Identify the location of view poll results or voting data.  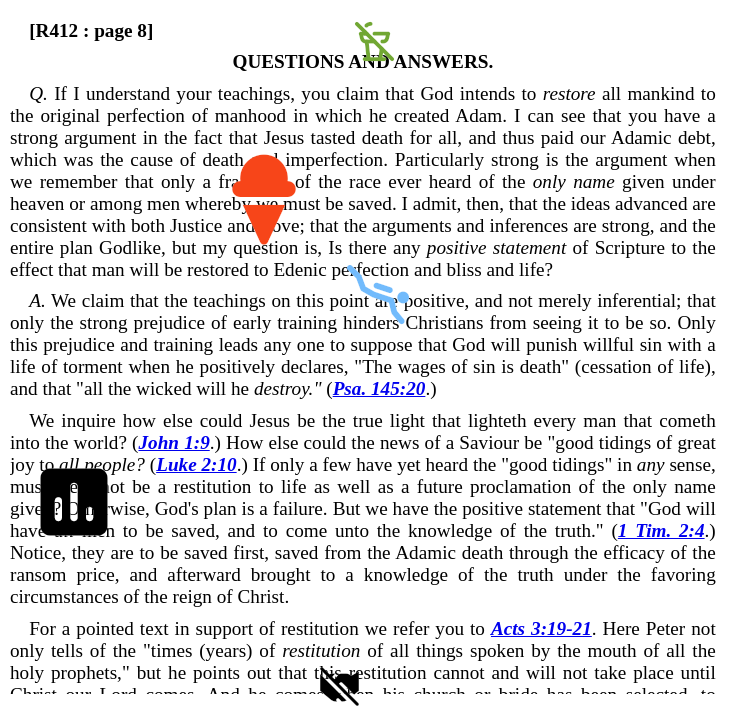
(74, 502).